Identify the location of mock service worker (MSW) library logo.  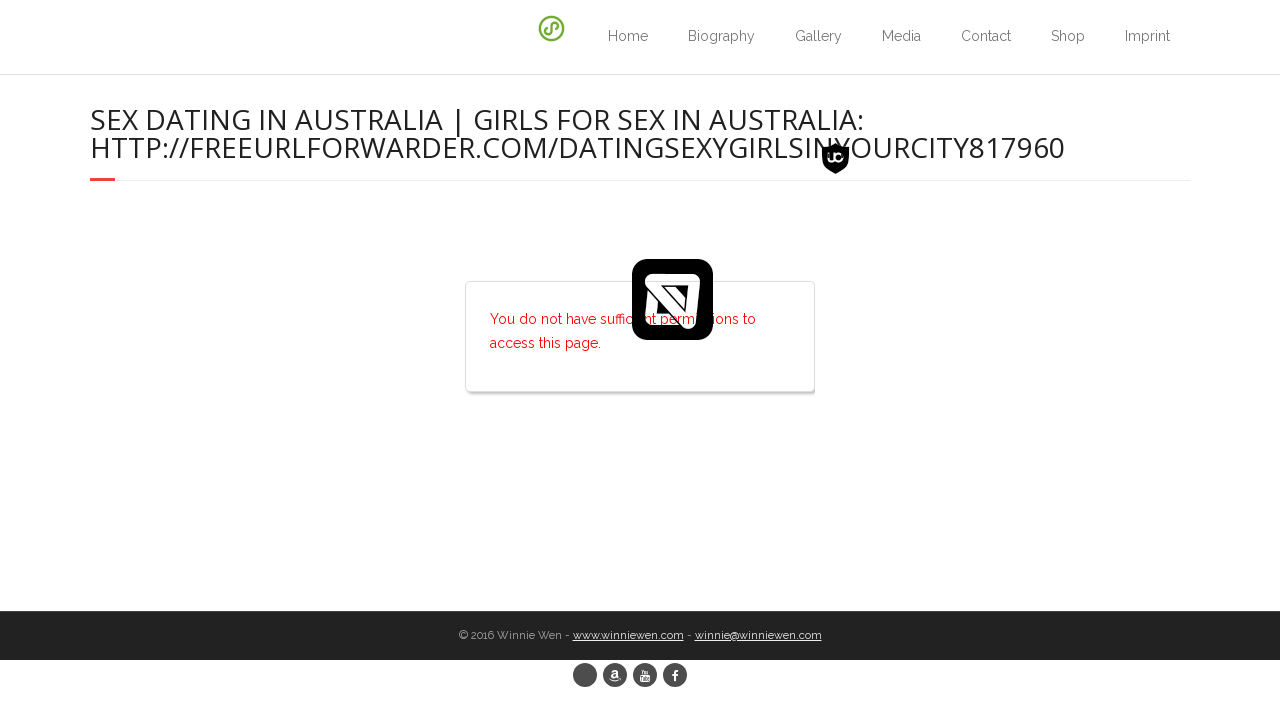
(672, 299).